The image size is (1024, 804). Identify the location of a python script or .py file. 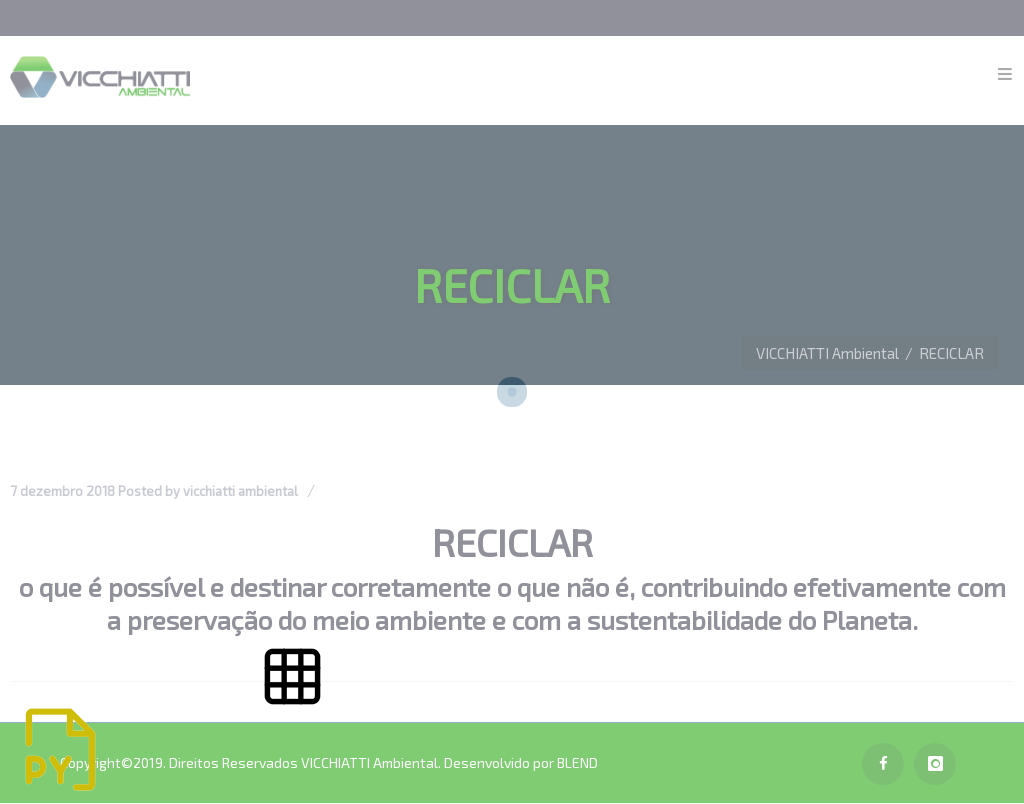
(60, 749).